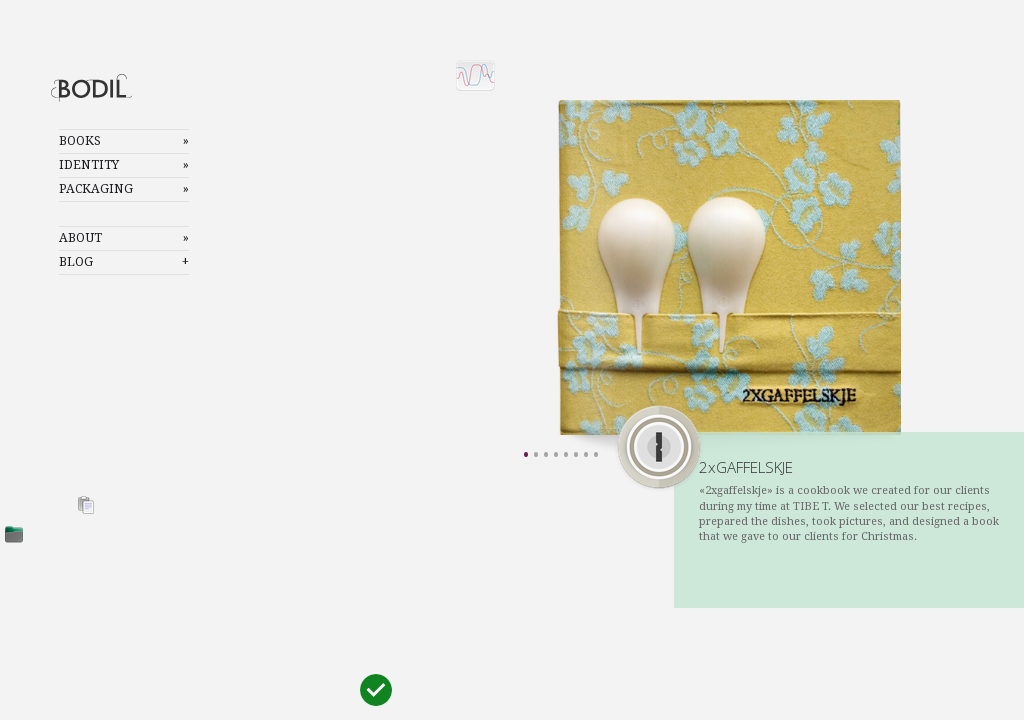  What do you see at coordinates (659, 447) in the screenshot?
I see `open passwords and keys manager` at bounding box center [659, 447].